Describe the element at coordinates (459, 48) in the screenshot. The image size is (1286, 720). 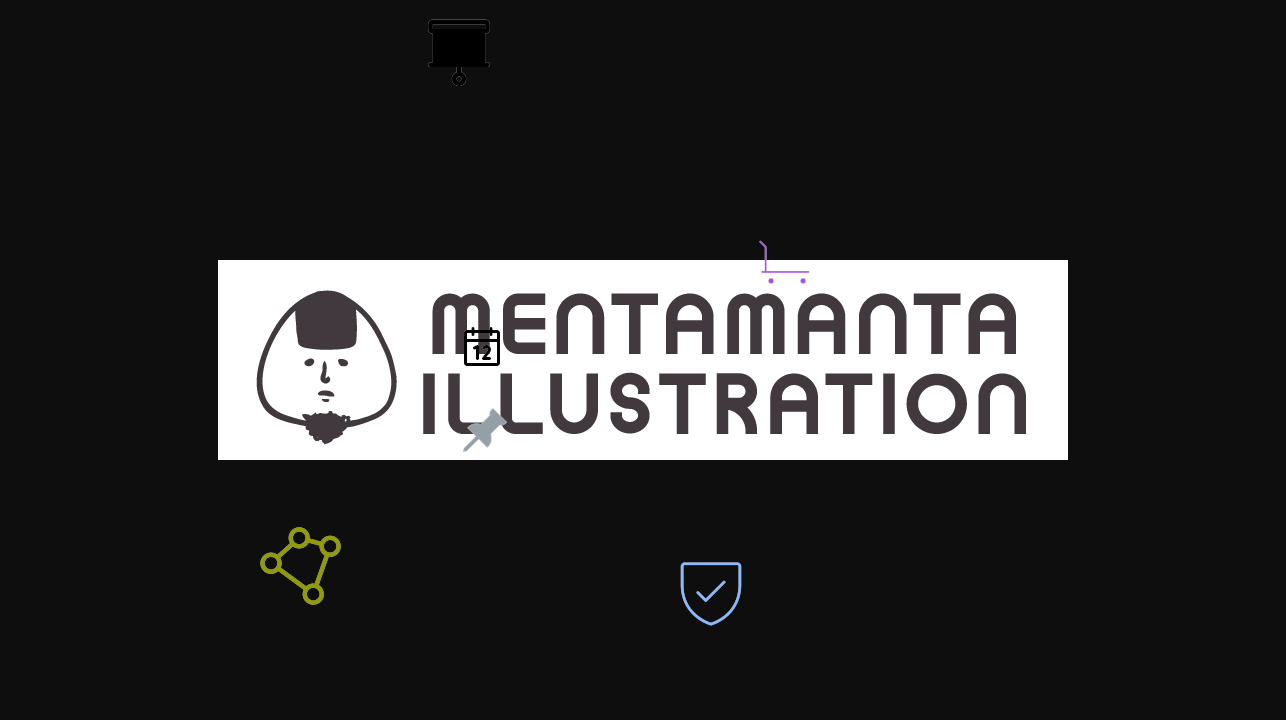
I see `start a presentation` at that location.